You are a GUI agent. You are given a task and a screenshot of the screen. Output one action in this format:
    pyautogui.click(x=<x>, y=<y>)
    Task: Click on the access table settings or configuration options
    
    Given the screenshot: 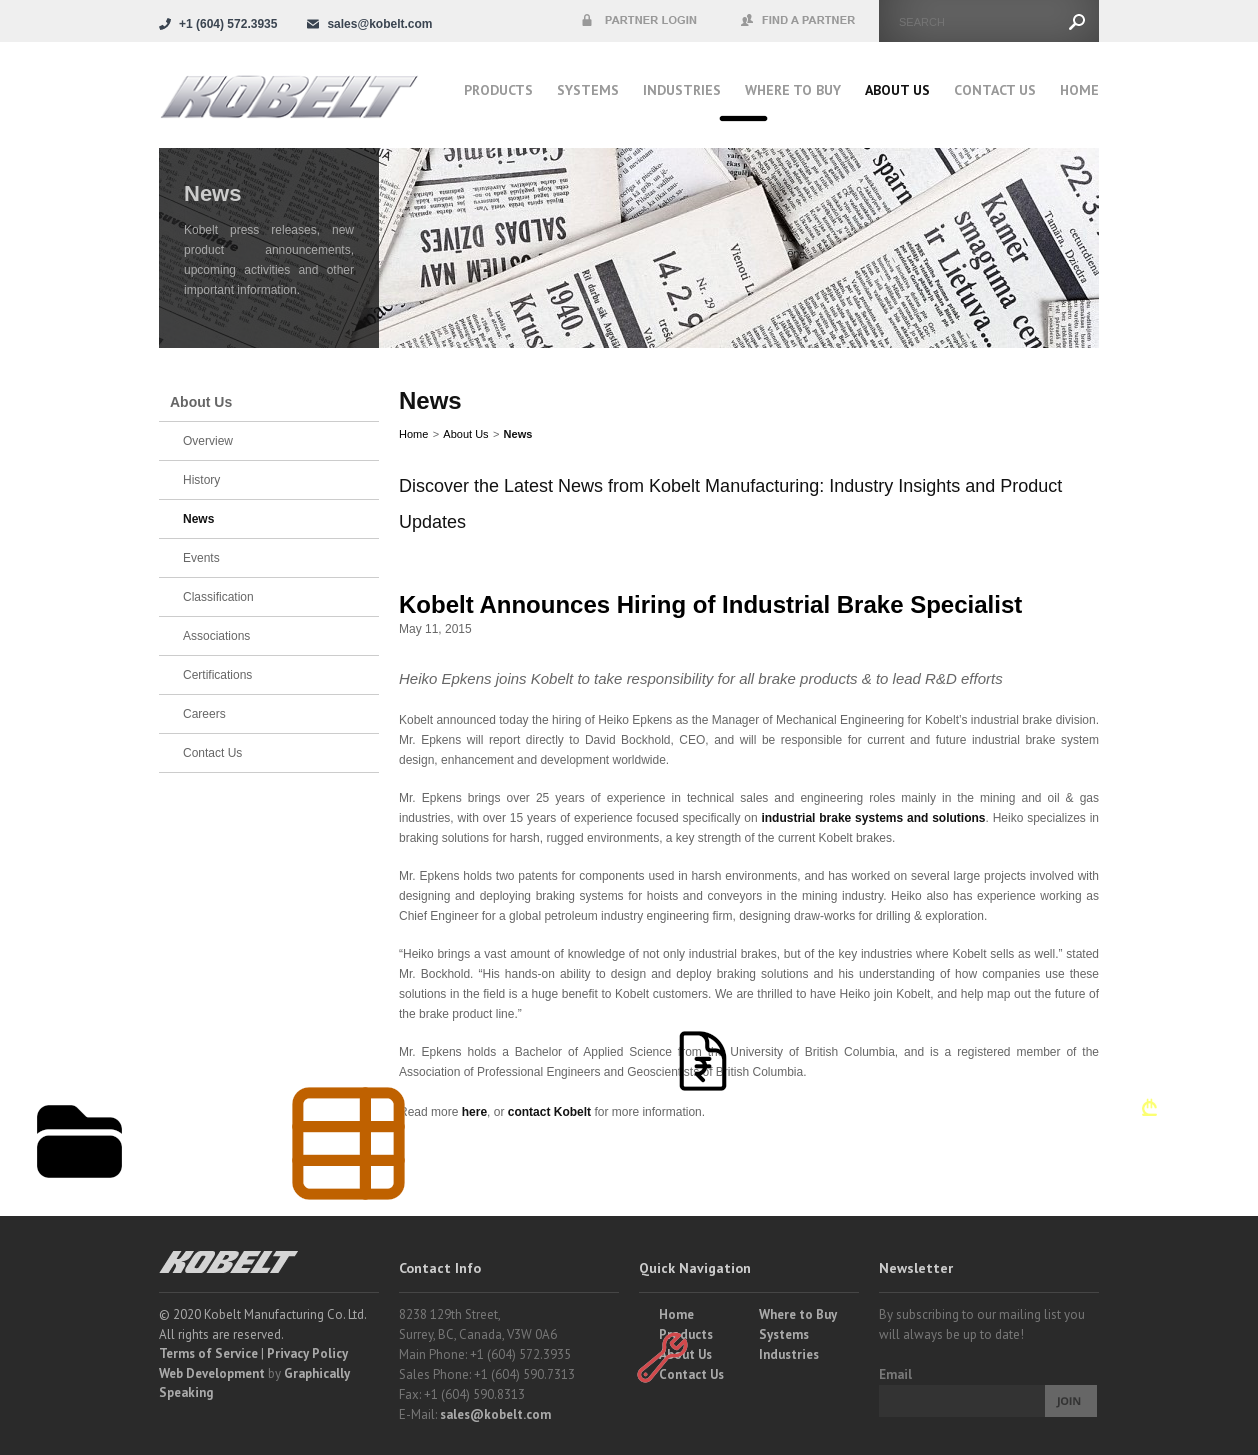 What is the action you would take?
    pyautogui.click(x=348, y=1143)
    